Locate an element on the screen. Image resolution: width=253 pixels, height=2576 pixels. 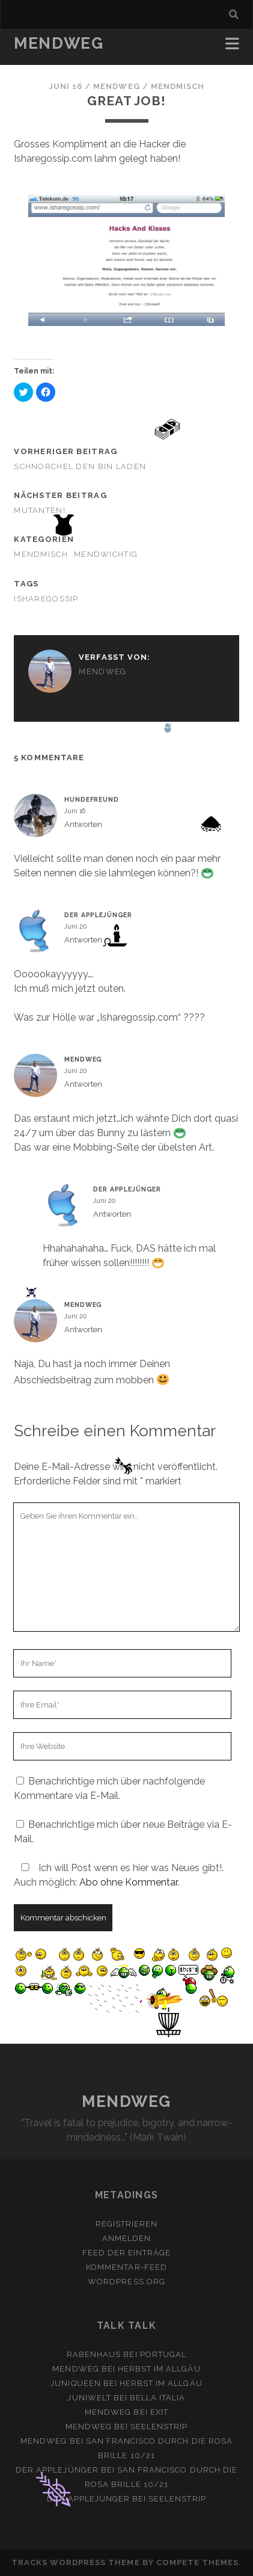
indicates powder or granular material in inventory is located at coordinates (211, 824).